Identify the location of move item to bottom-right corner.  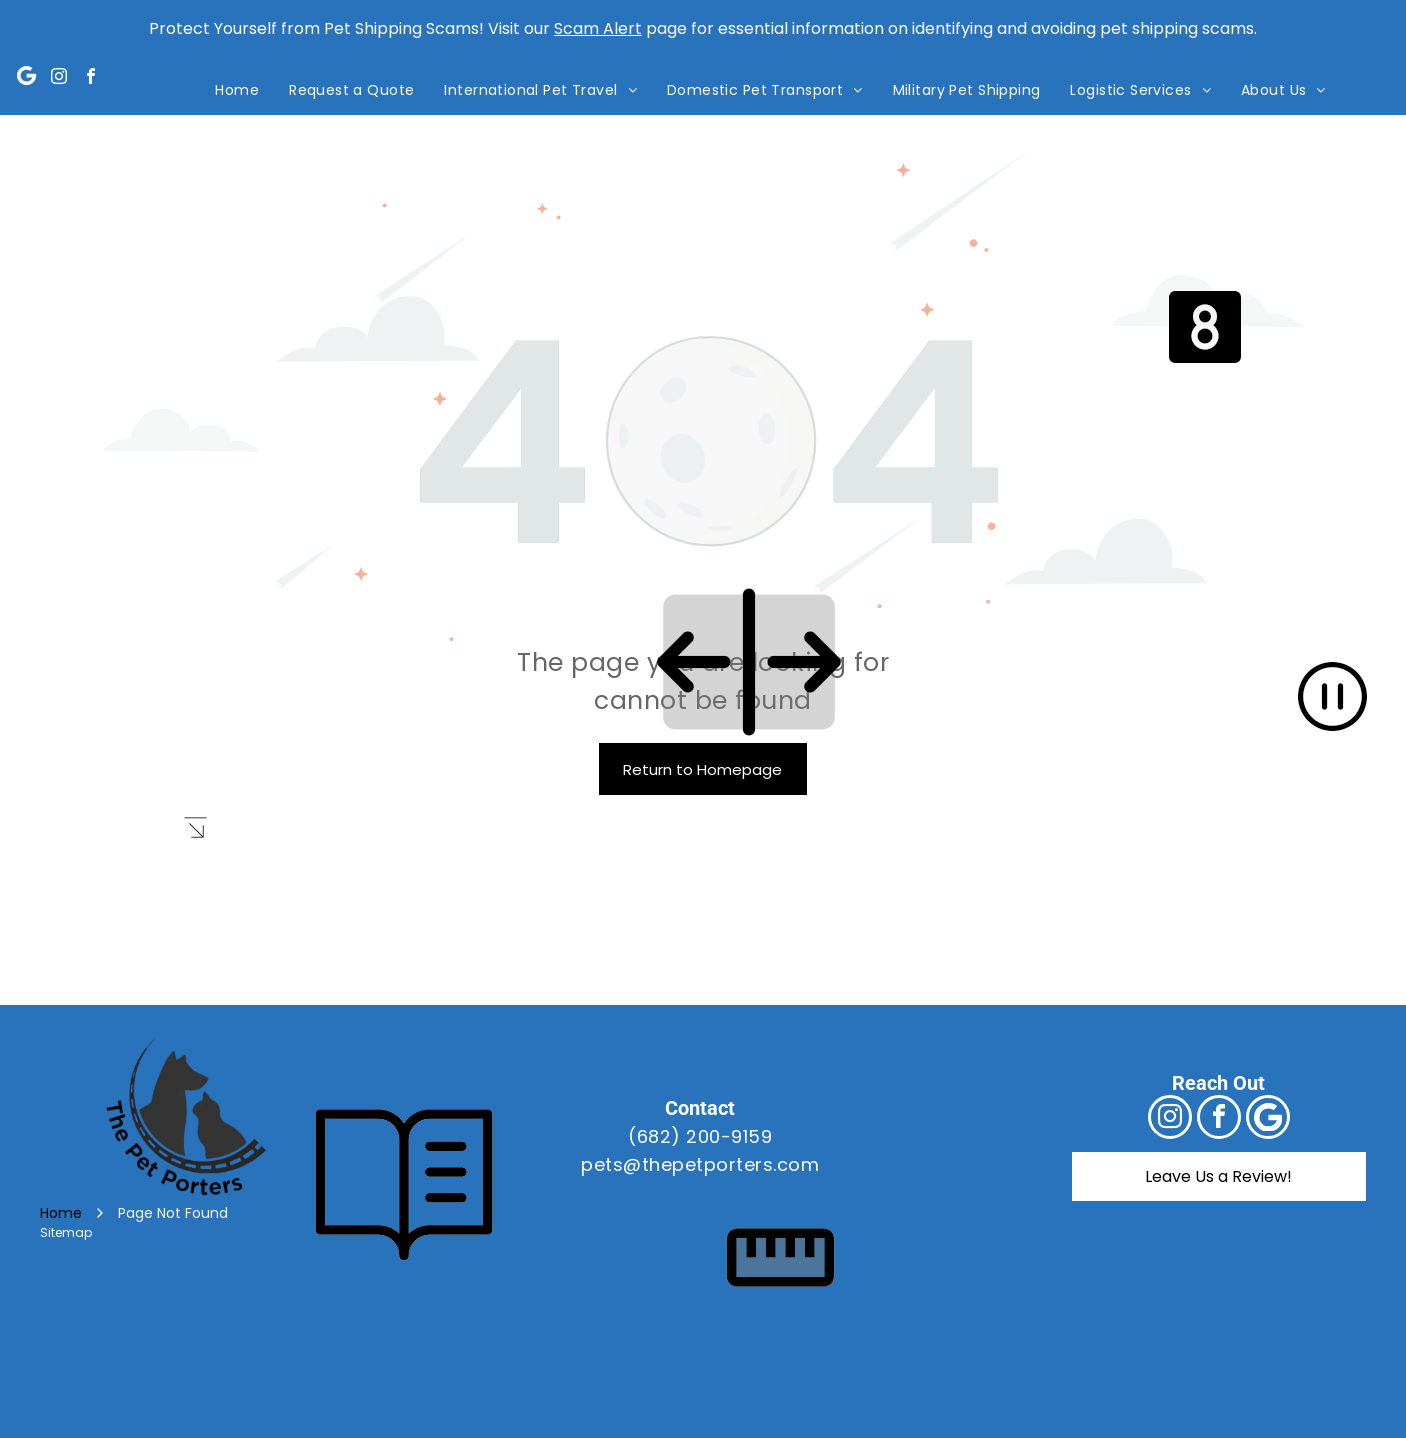
(195, 828).